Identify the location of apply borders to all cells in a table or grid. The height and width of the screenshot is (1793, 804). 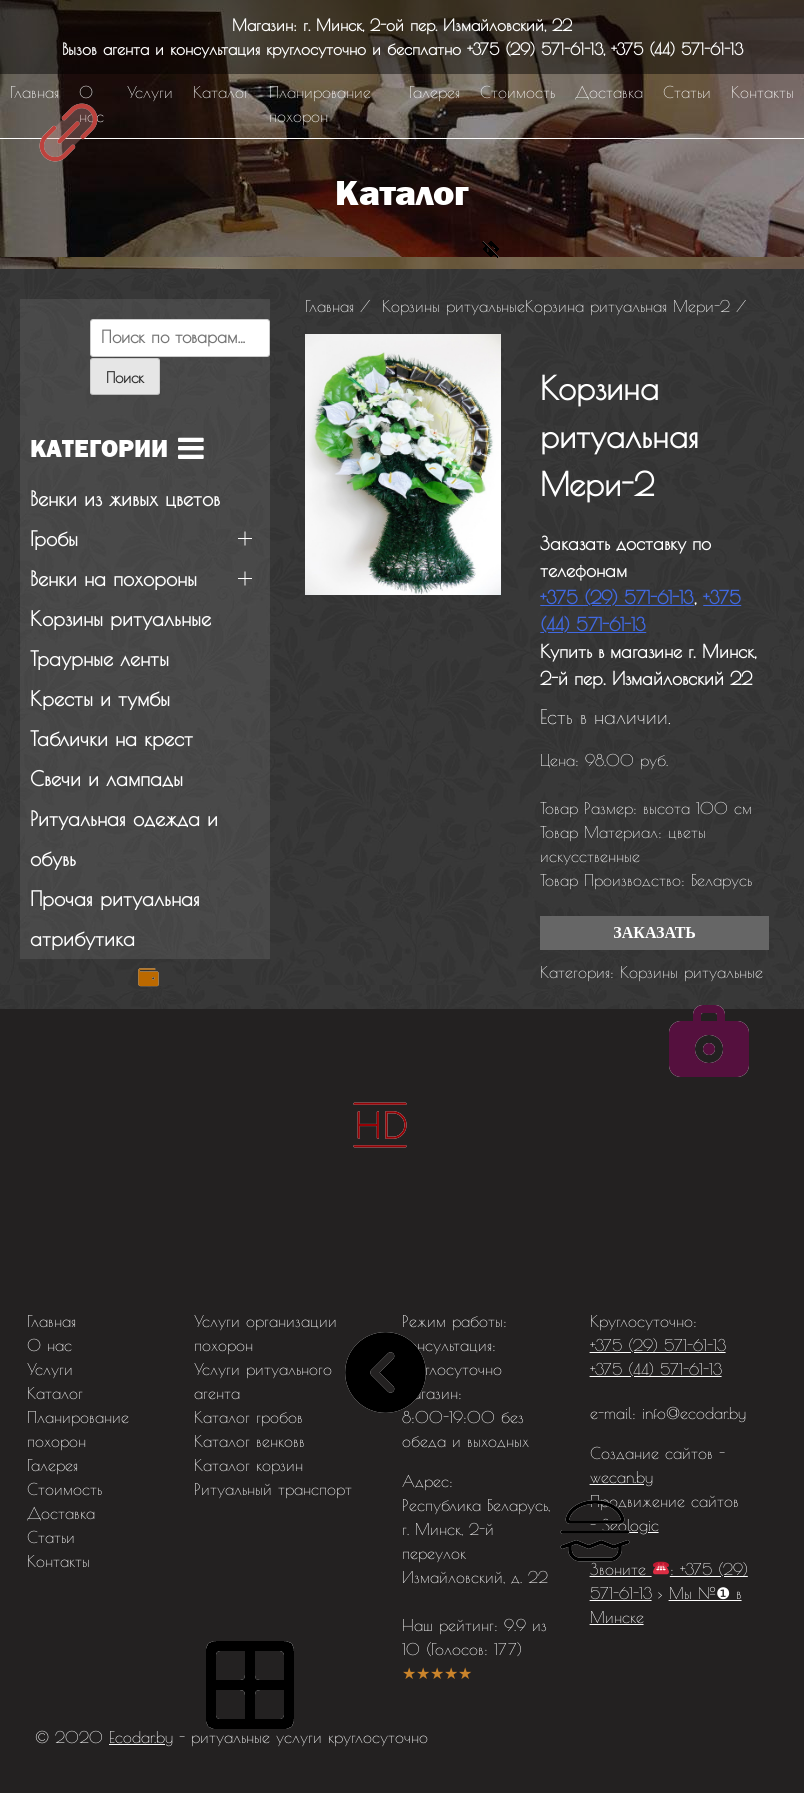
(250, 1685).